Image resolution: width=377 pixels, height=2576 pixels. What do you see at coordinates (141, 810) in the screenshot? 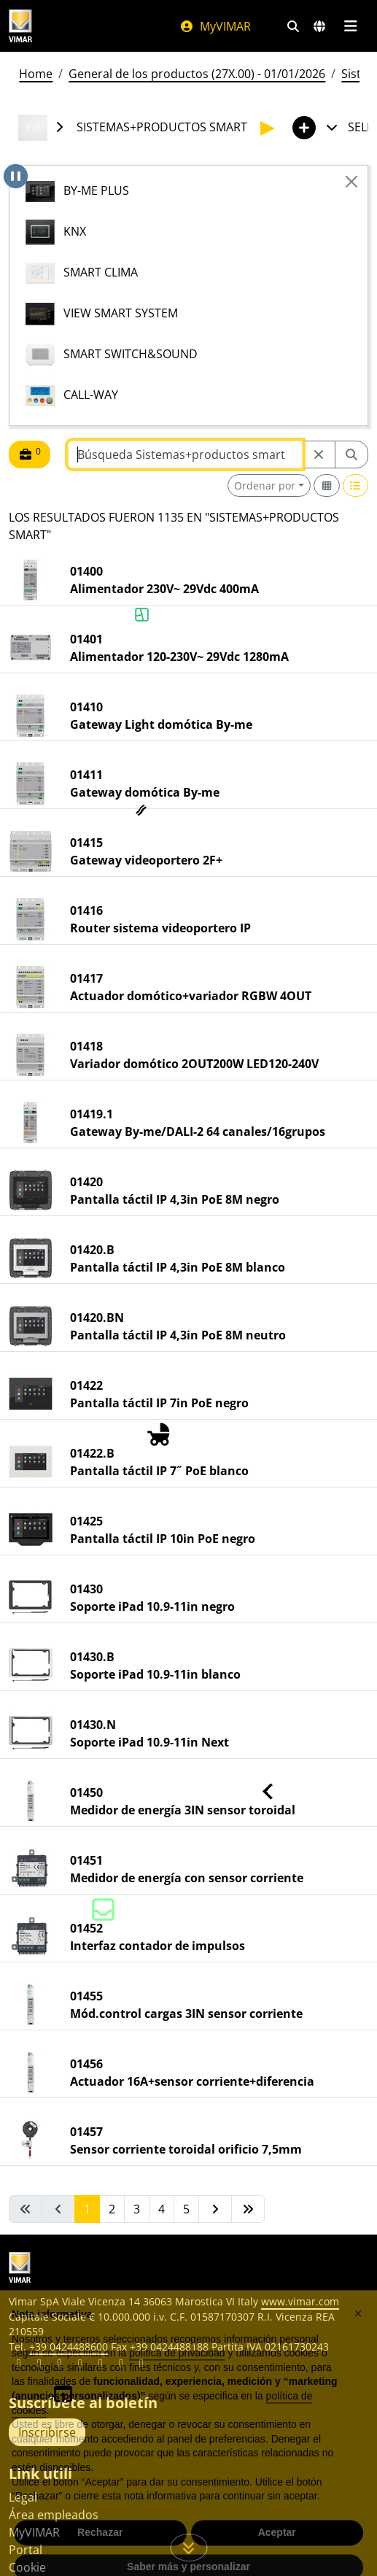
I see `indicates bacon or breakfast food option` at bounding box center [141, 810].